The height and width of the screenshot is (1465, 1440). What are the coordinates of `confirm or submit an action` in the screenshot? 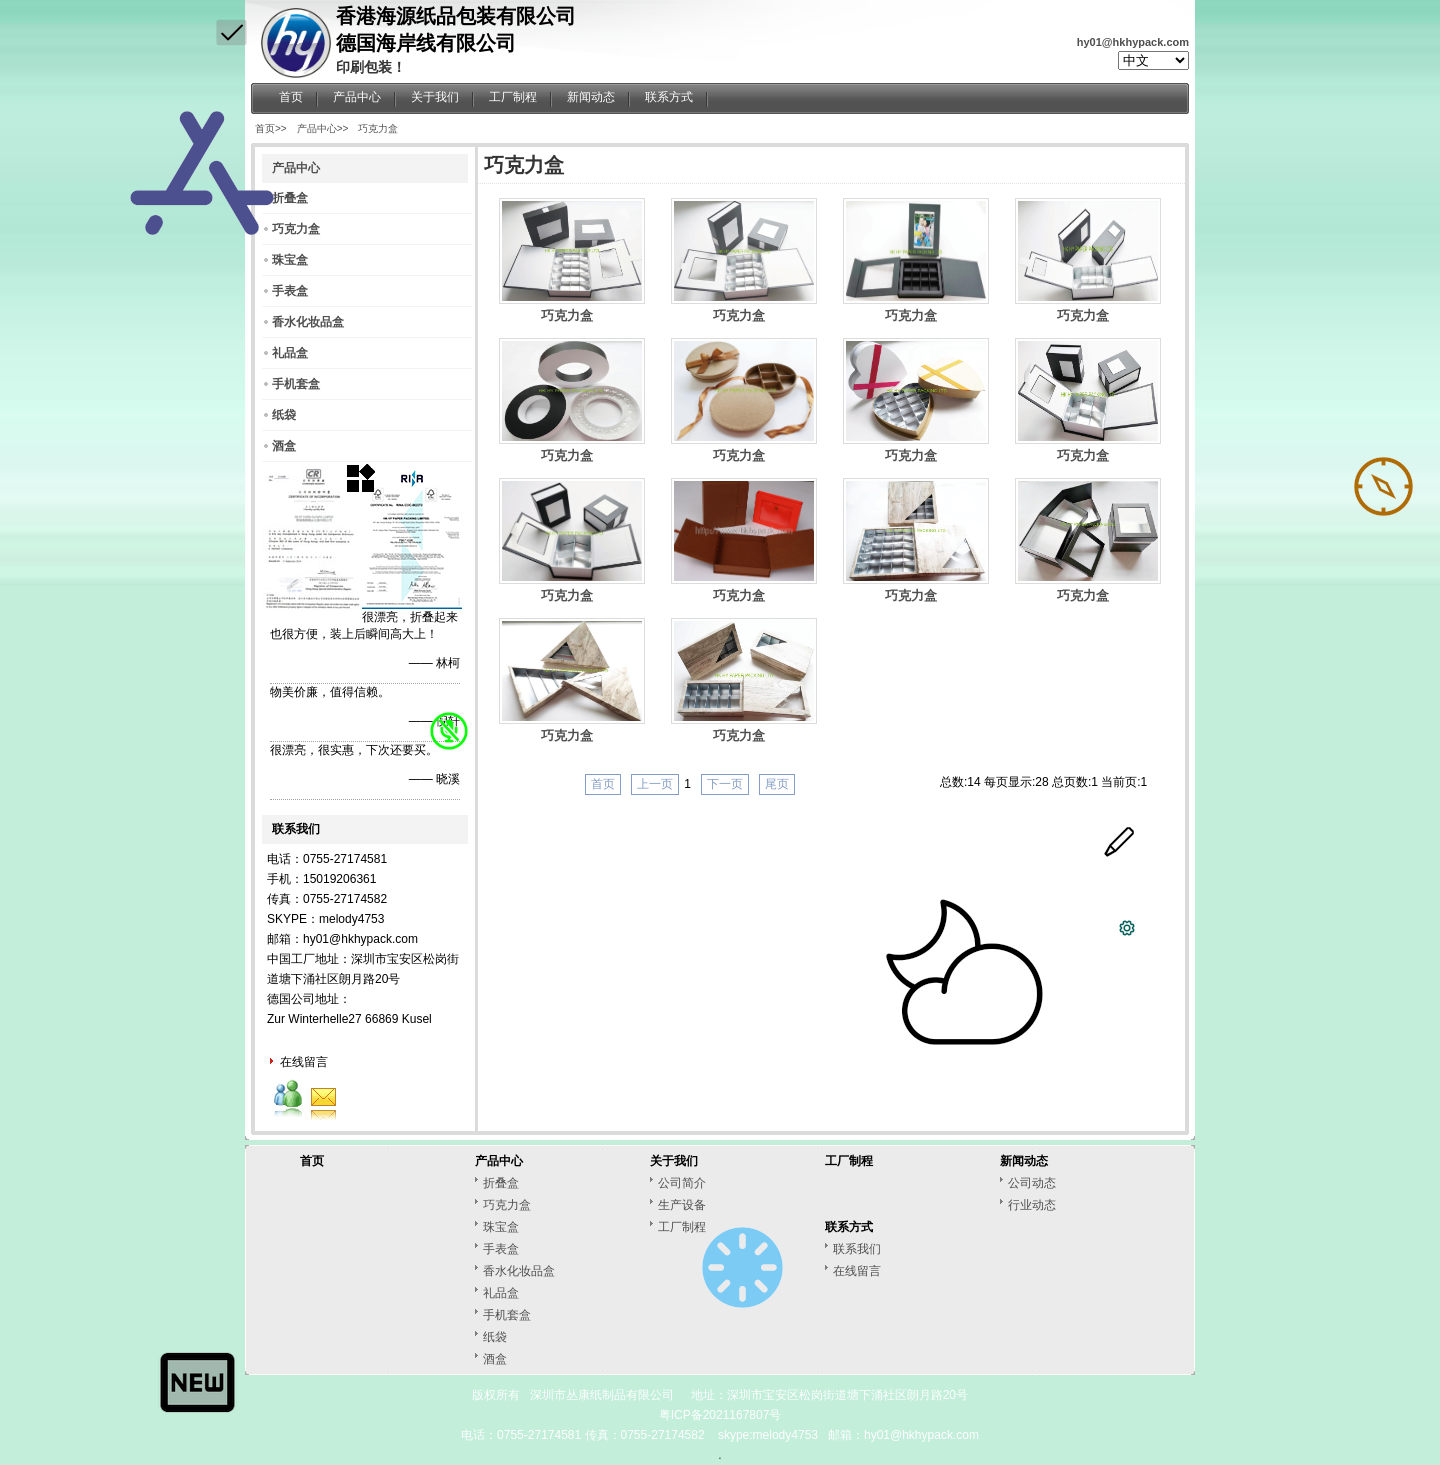 It's located at (231, 32).